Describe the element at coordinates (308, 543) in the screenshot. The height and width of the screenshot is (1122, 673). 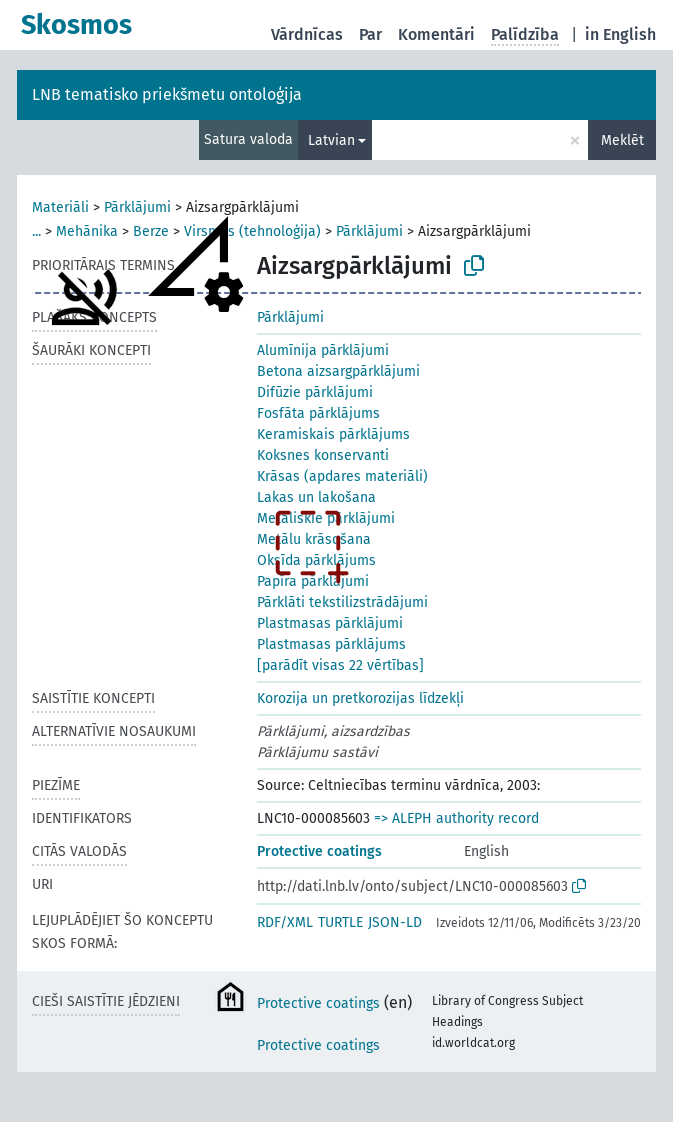
I see `add to current selection` at that location.